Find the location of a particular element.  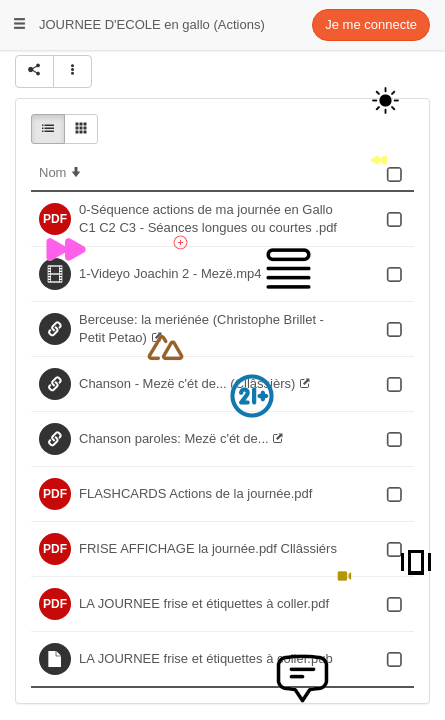

open chat or messaging is located at coordinates (302, 678).